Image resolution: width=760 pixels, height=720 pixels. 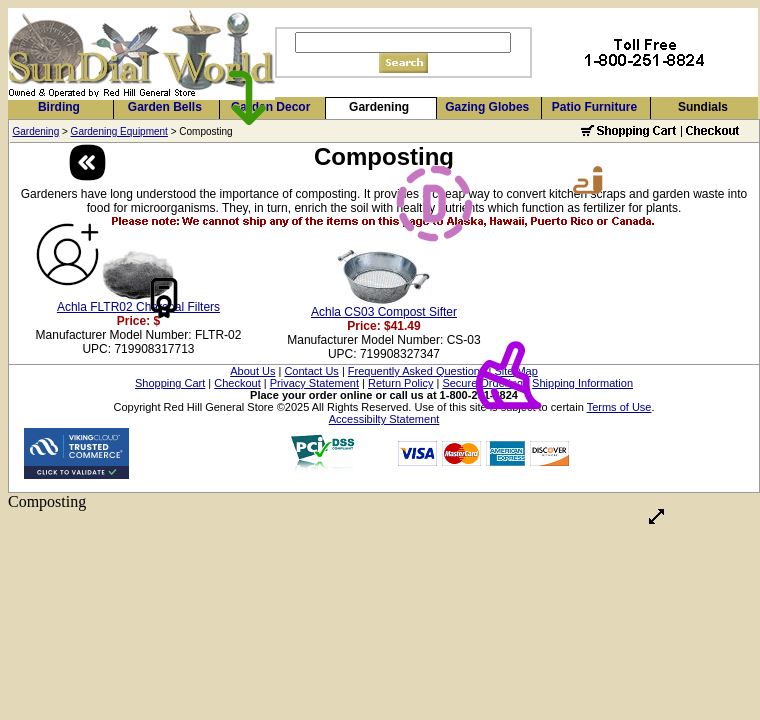 I want to click on move item down in a list, so click(x=249, y=98).